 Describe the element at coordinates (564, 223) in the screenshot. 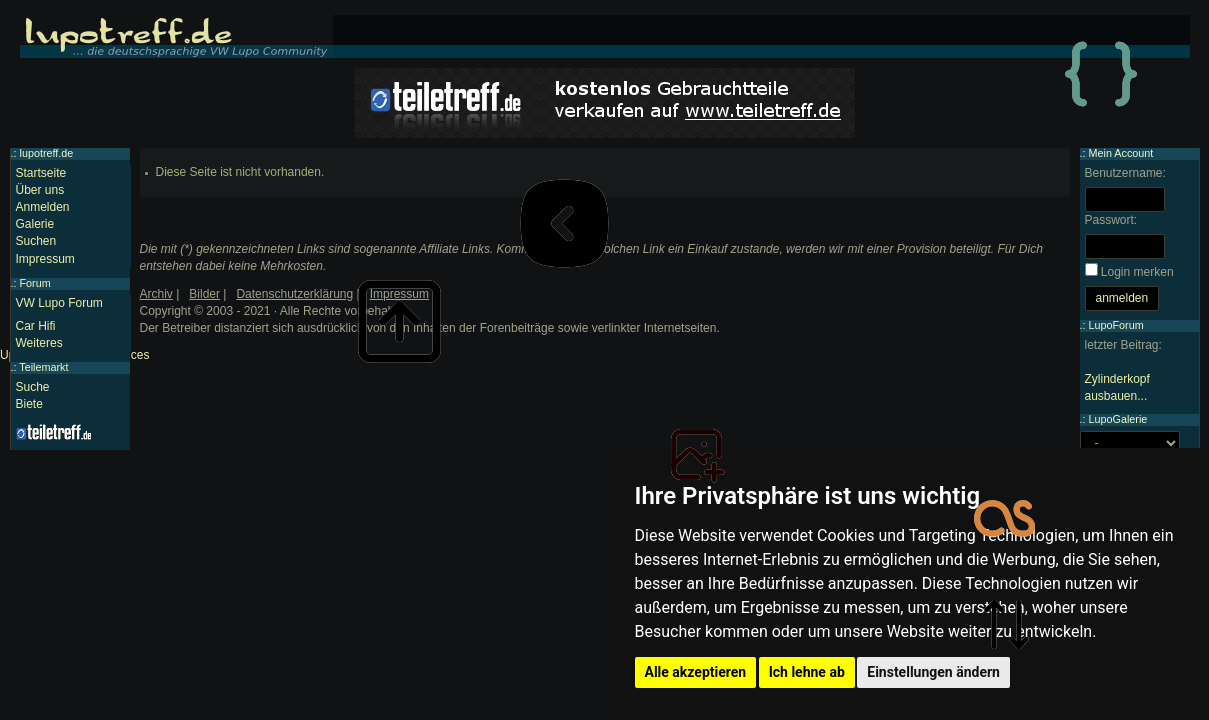

I see `go back to the previous screen` at that location.